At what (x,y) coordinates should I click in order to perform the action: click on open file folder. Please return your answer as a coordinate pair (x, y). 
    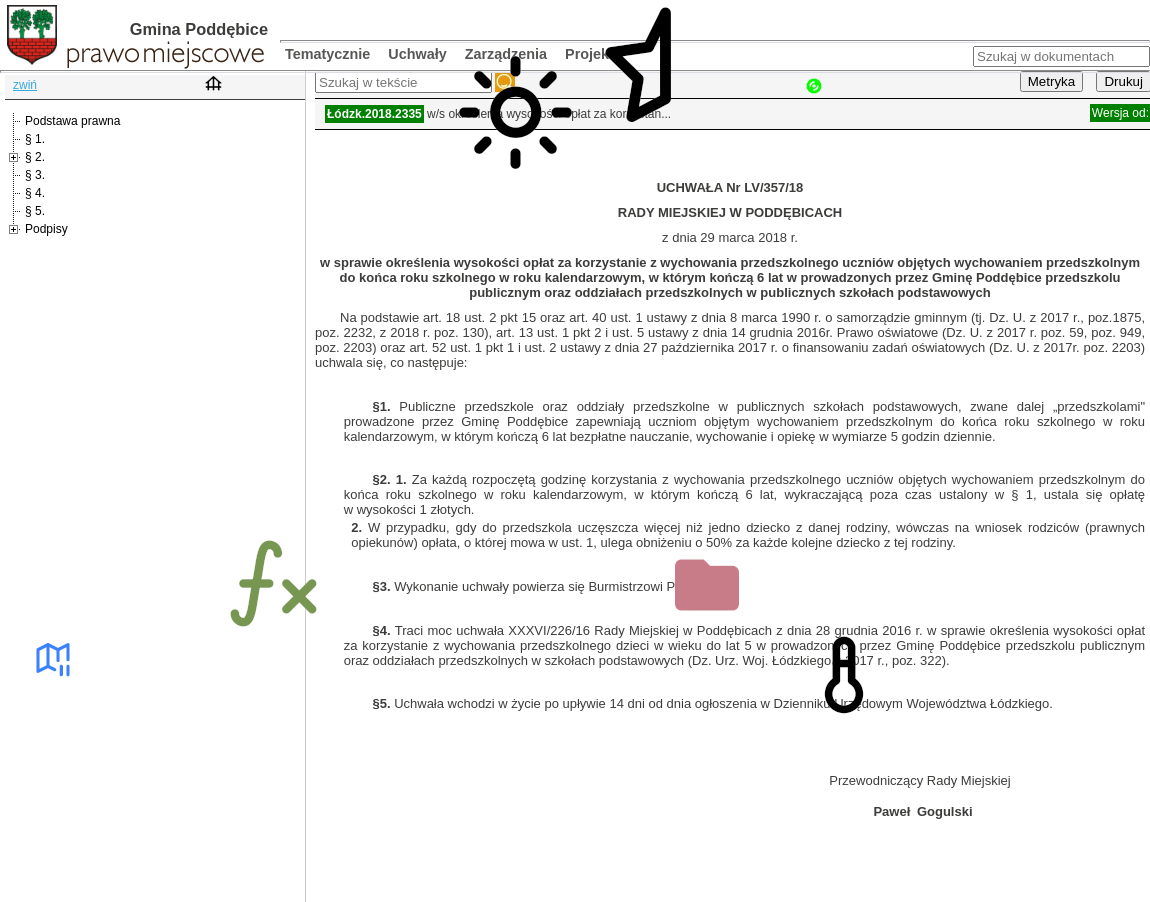
    Looking at the image, I should click on (707, 585).